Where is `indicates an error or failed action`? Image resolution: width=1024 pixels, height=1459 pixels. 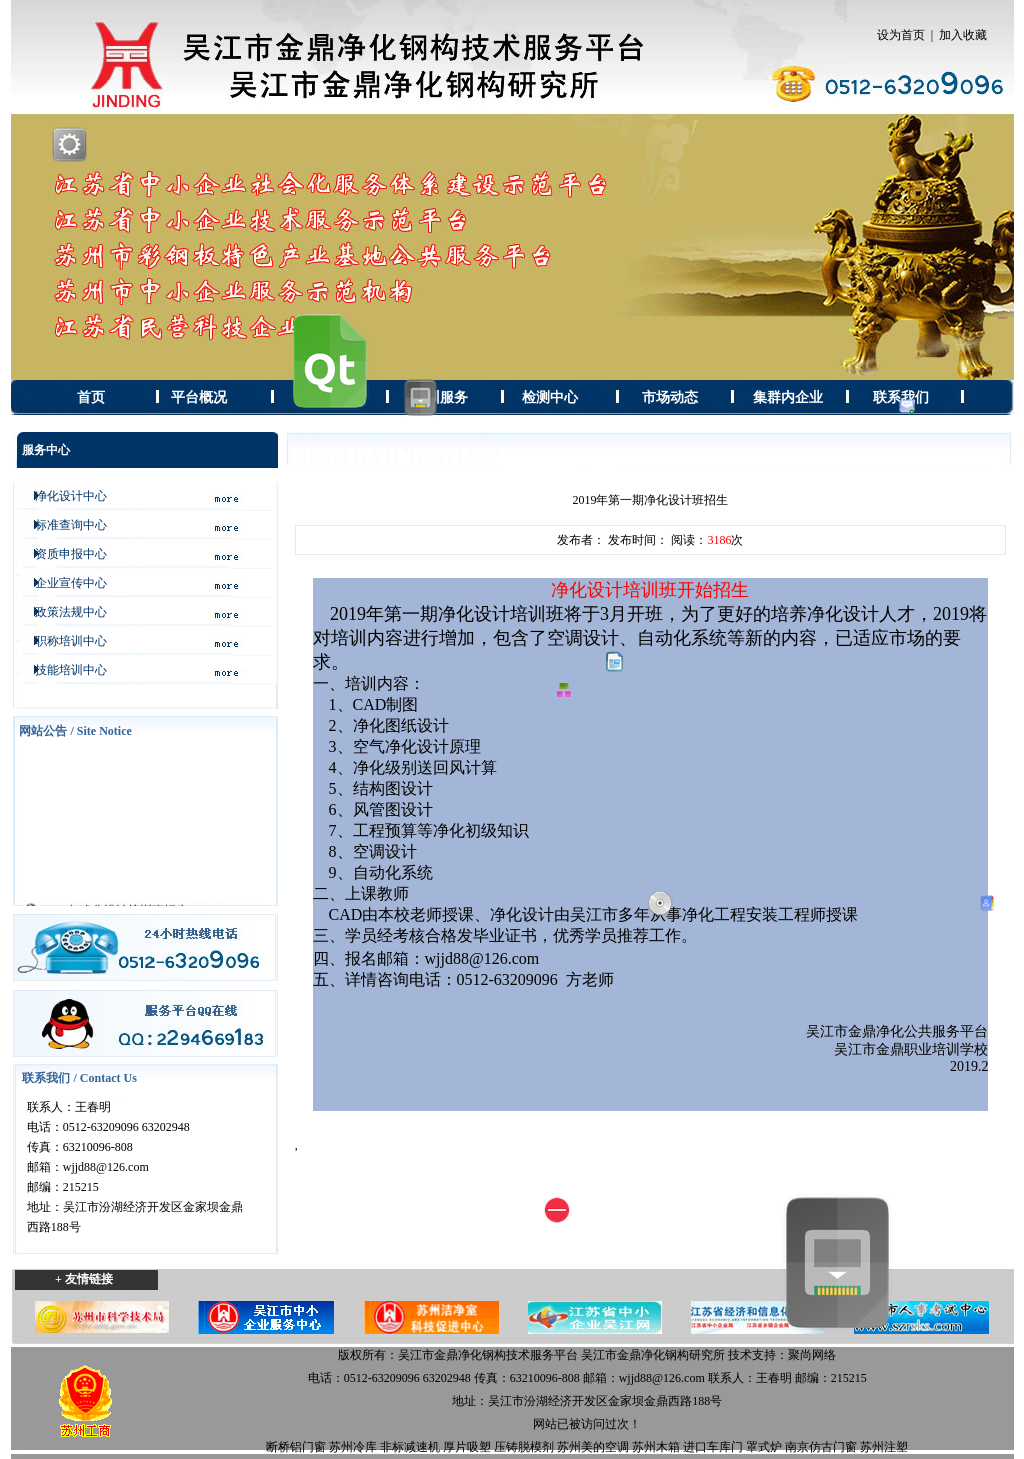
indicates an error or failed action is located at coordinates (557, 1210).